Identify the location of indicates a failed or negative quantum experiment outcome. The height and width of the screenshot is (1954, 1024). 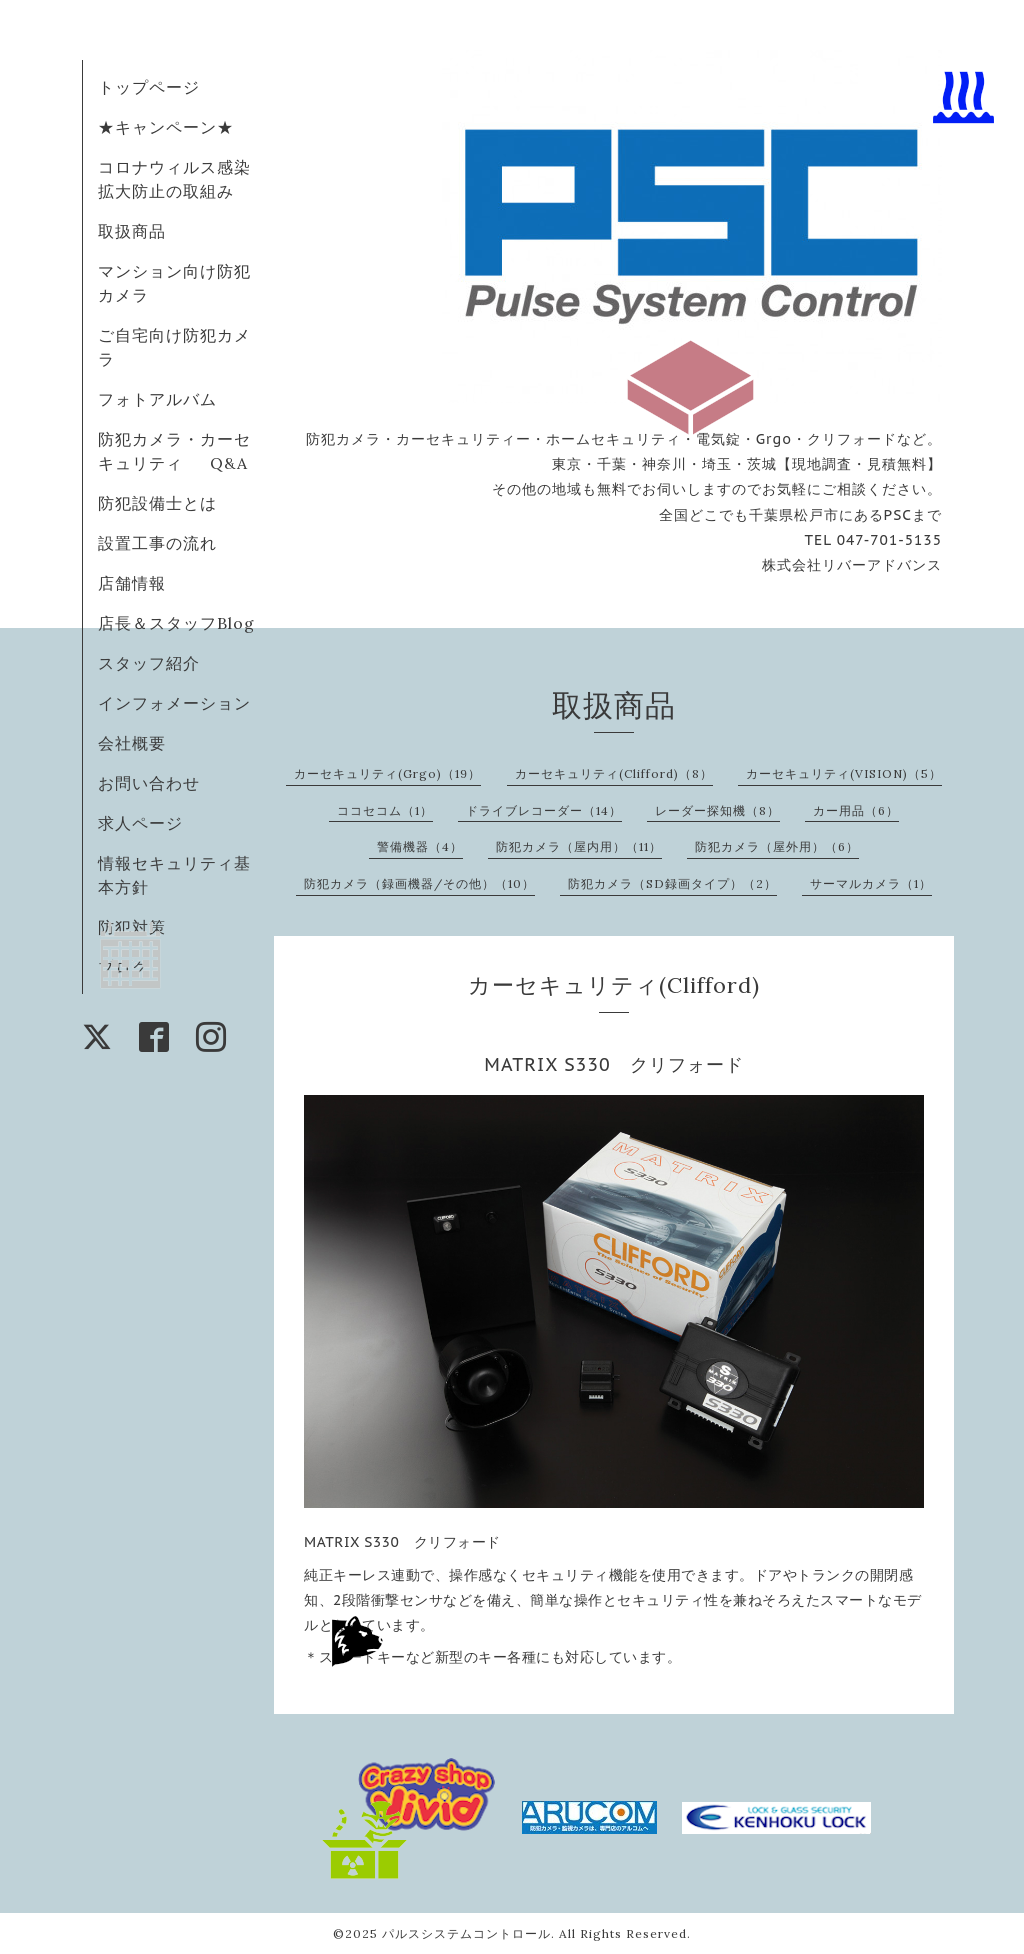
(364, 1836).